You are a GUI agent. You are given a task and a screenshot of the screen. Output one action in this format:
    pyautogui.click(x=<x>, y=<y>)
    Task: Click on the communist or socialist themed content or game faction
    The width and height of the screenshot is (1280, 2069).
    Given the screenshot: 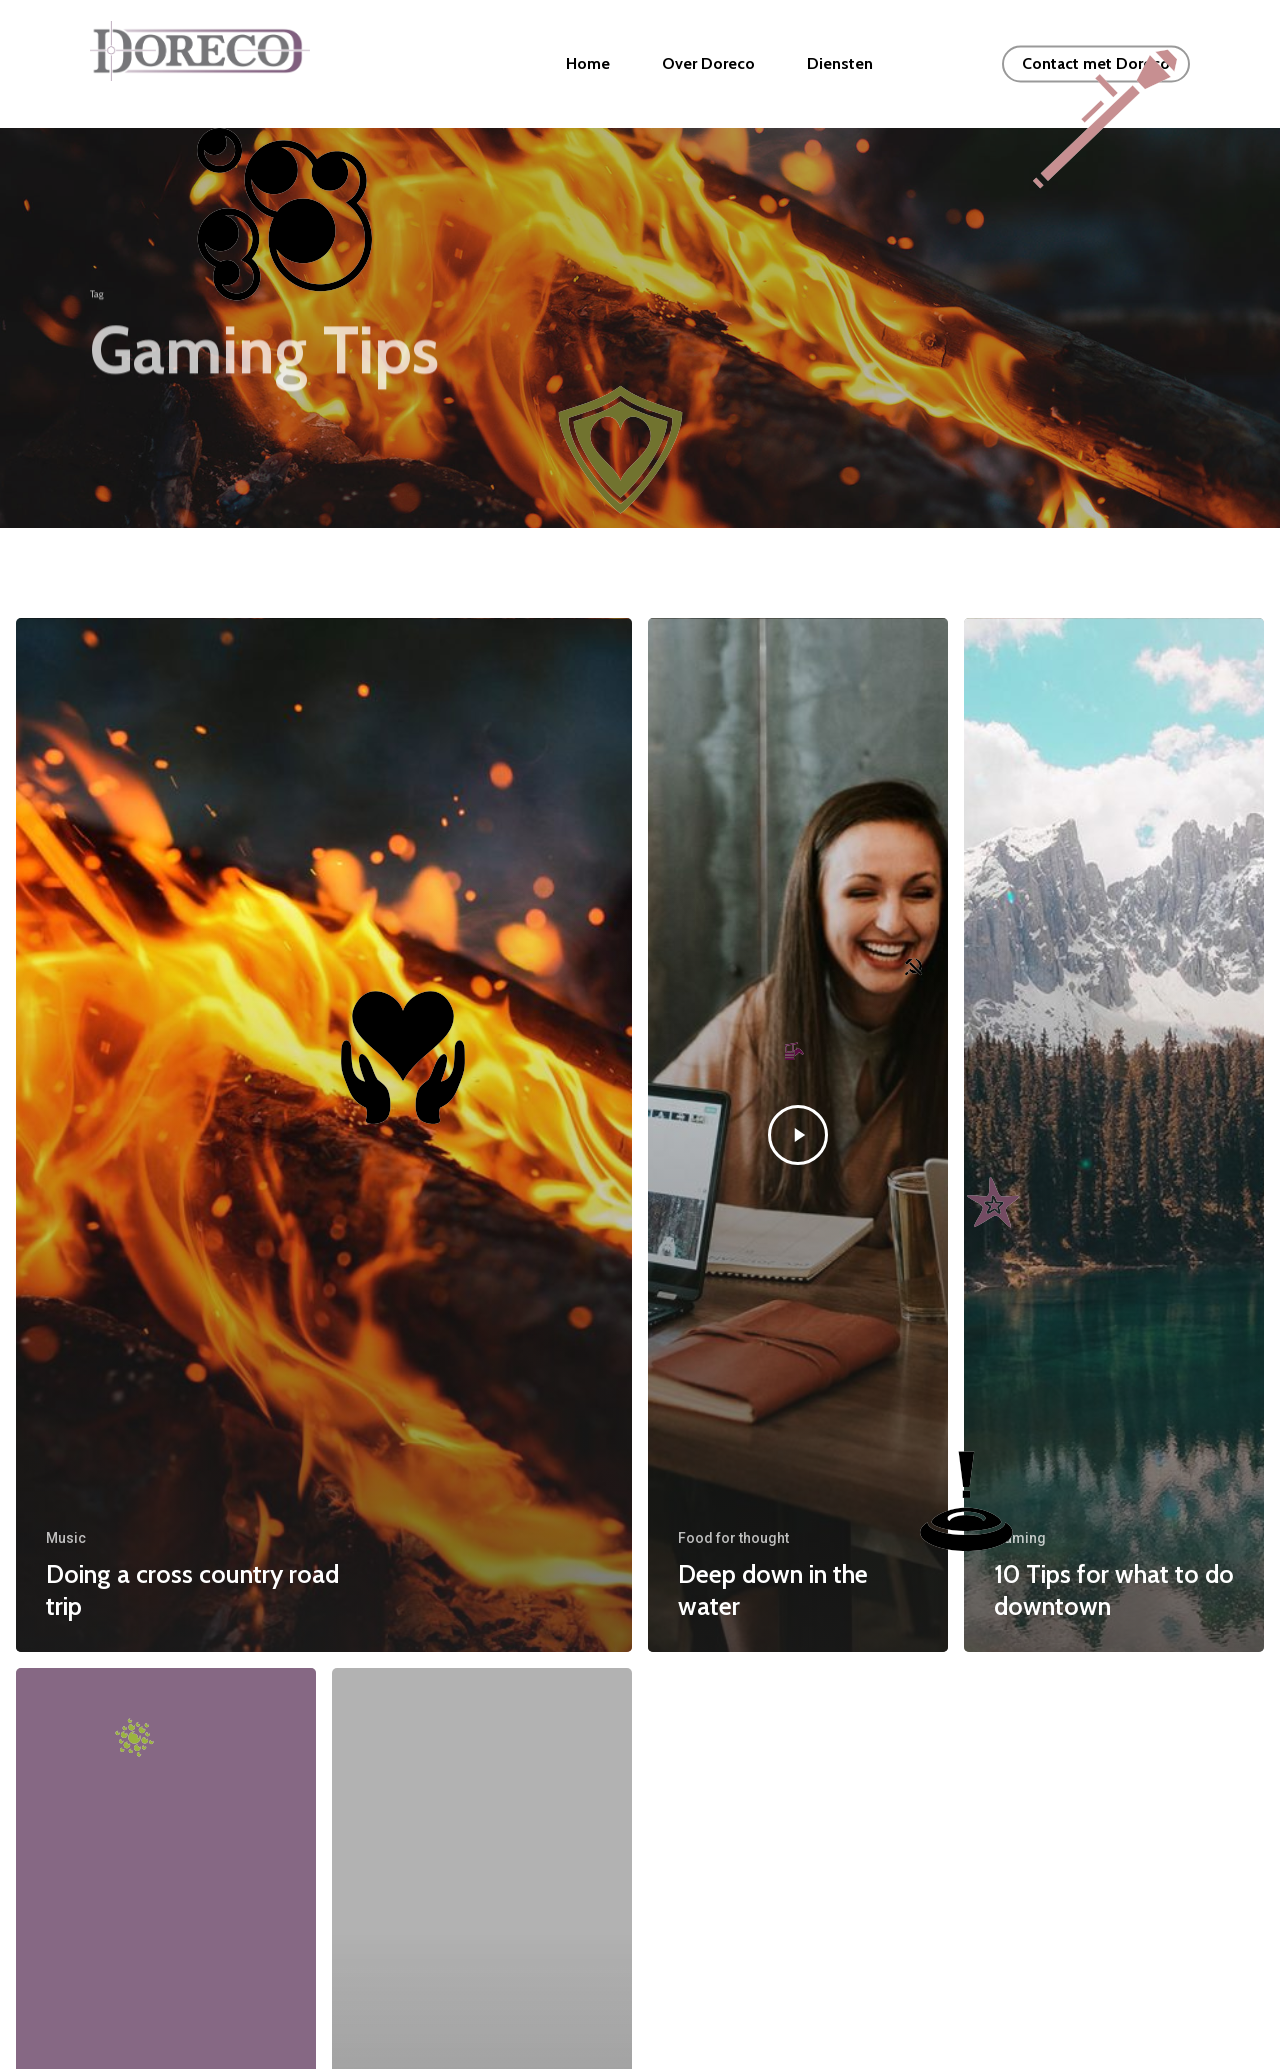 What is the action you would take?
    pyautogui.click(x=913, y=966)
    